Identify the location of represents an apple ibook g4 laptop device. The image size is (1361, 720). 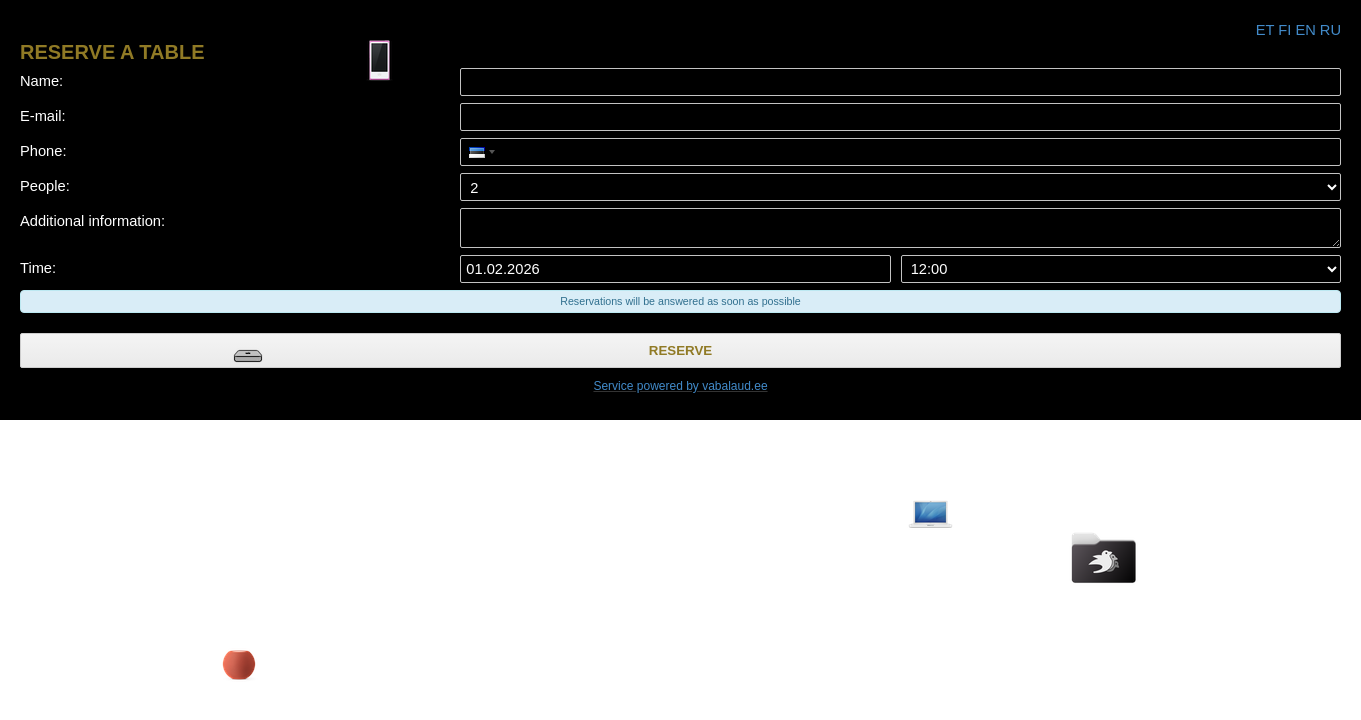
(930, 513).